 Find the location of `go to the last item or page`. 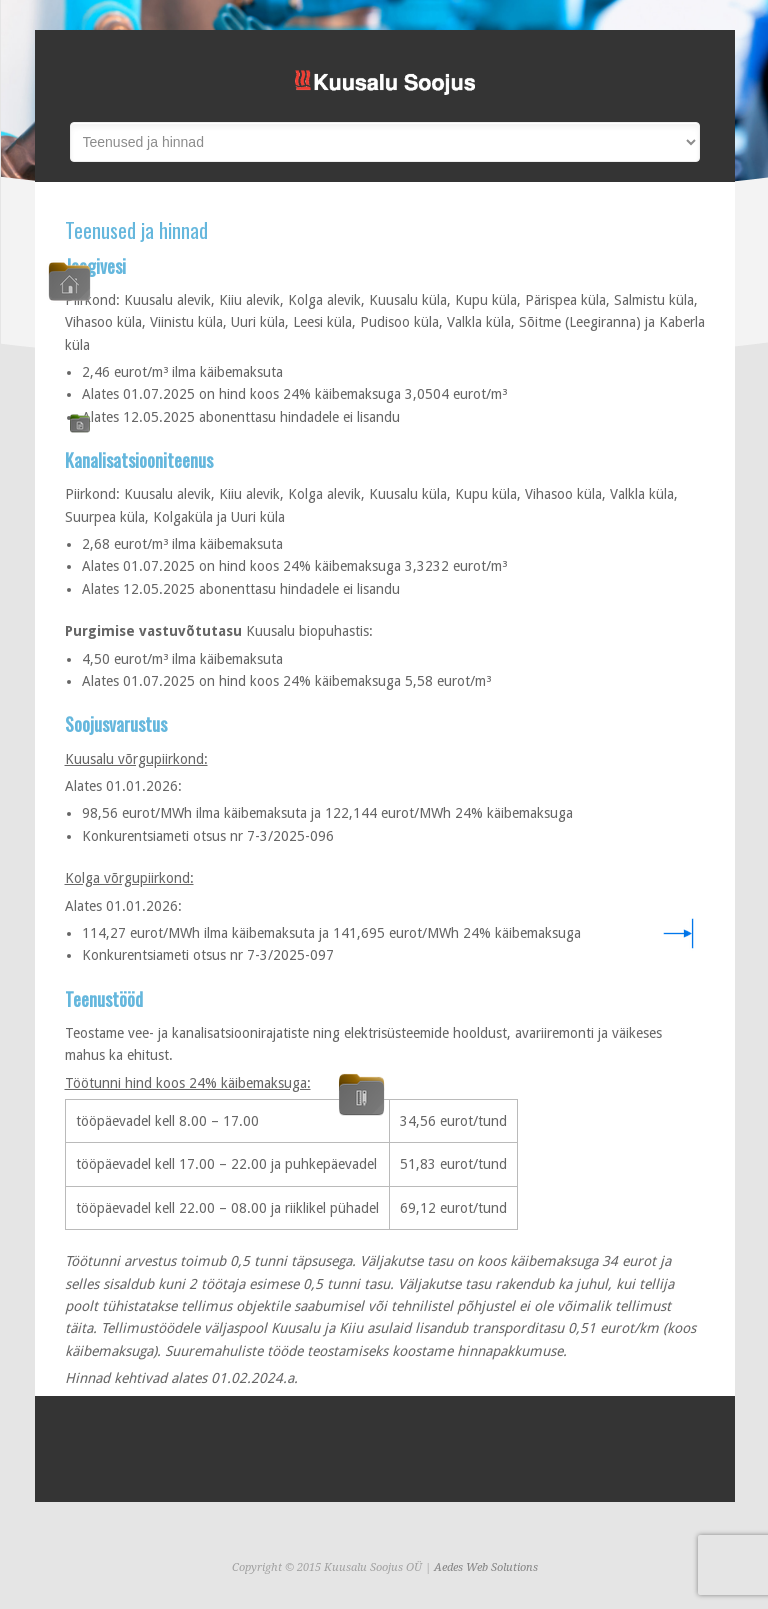

go to the last item or page is located at coordinates (678, 933).